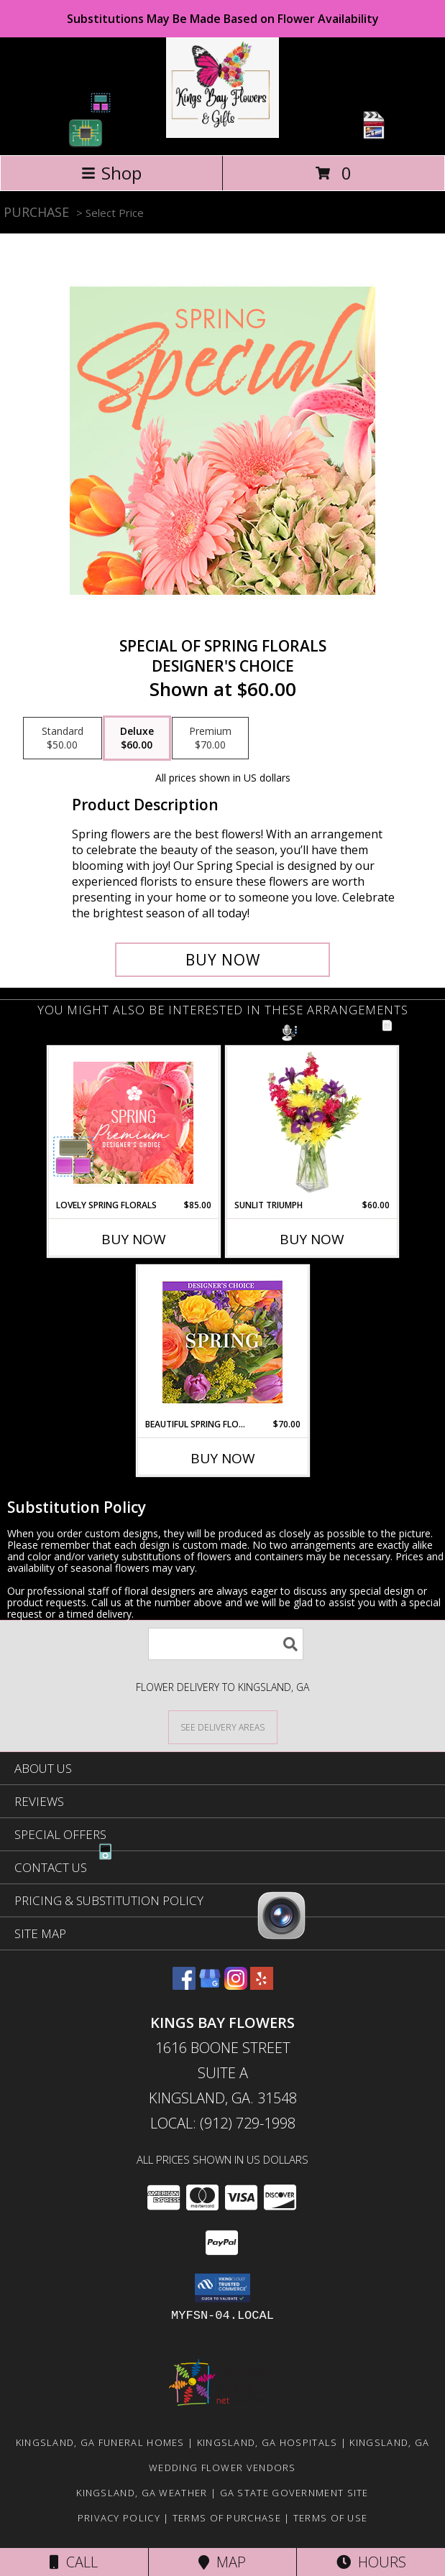  Describe the element at coordinates (86, 133) in the screenshot. I see `open jockey hardware monitoring app` at that location.